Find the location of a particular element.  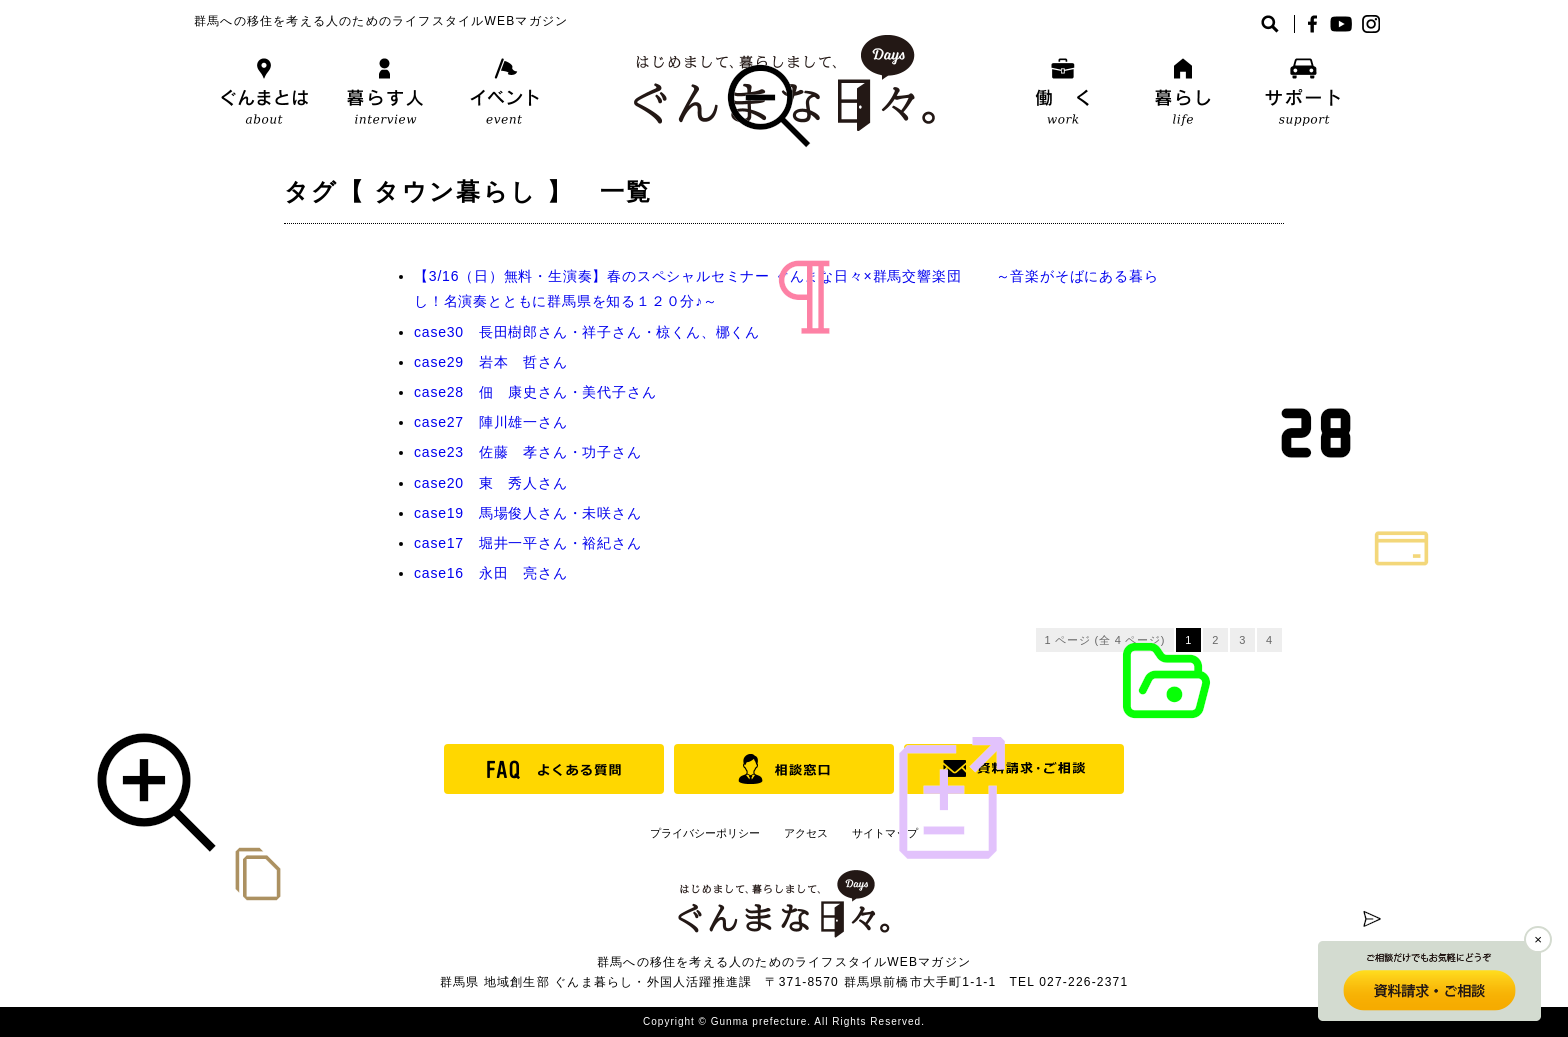

zoom out to see more content is located at coordinates (769, 106).